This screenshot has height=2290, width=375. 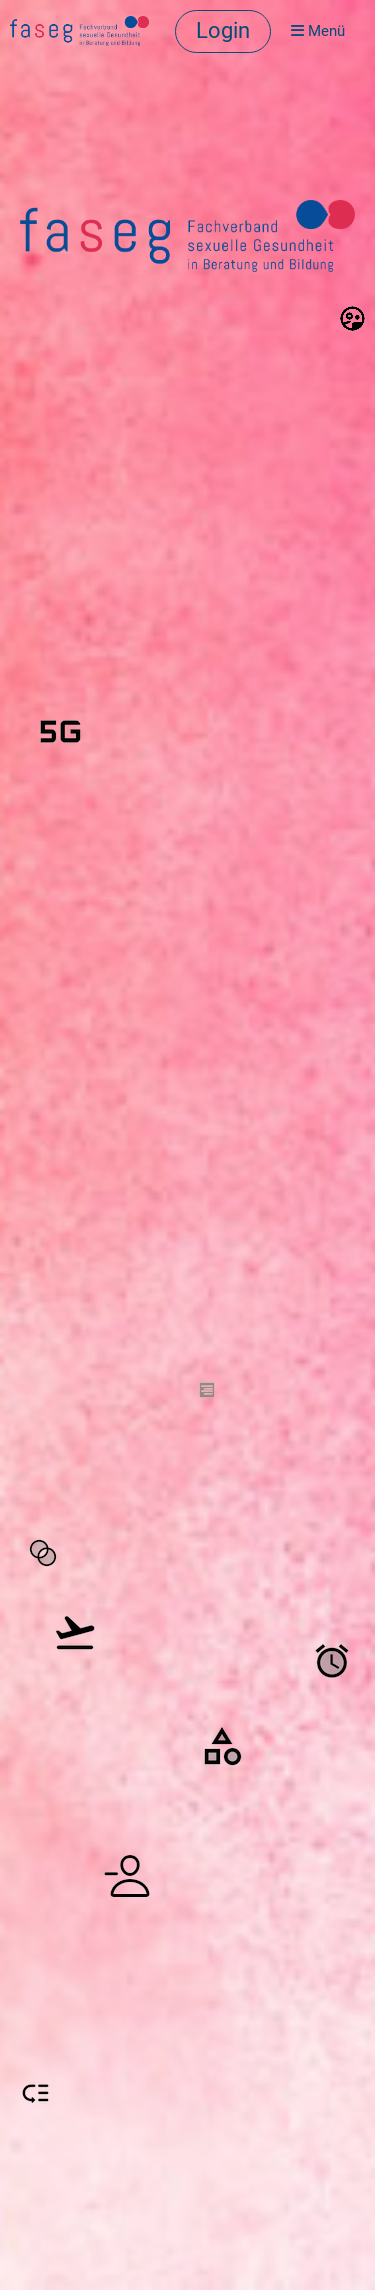 What do you see at coordinates (222, 1746) in the screenshot?
I see `browse or filter by category` at bounding box center [222, 1746].